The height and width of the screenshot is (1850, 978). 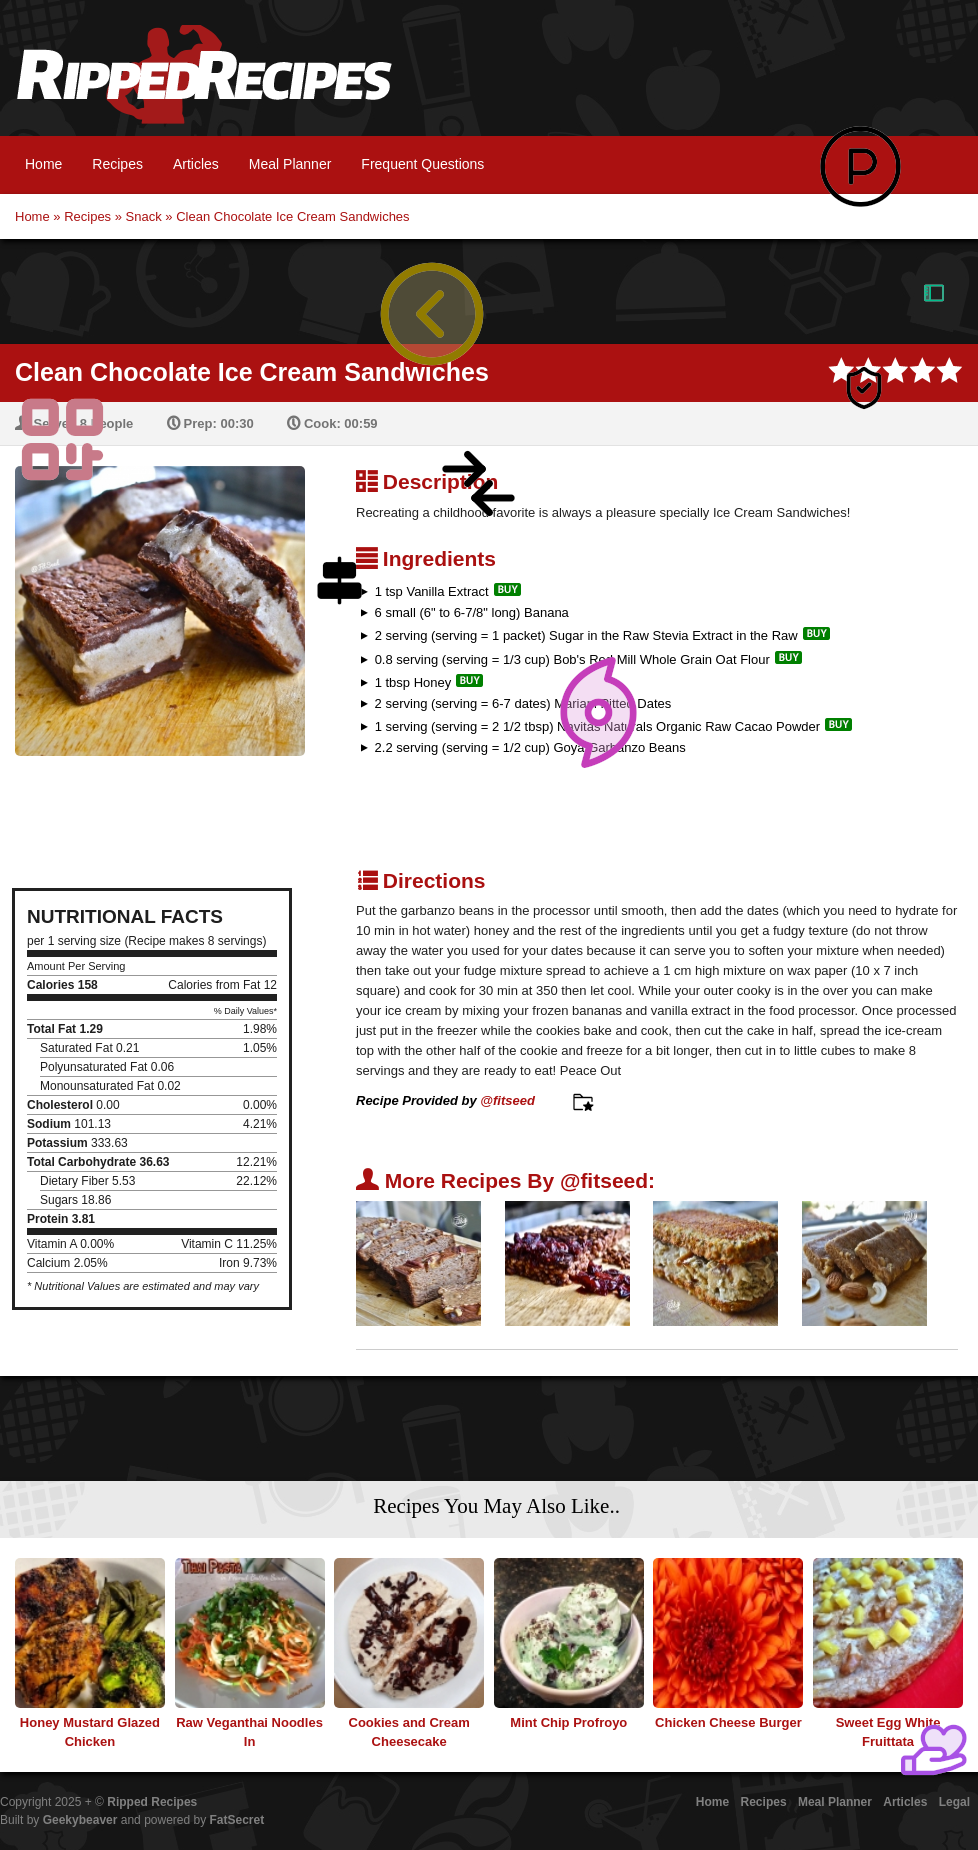 I want to click on align objects to horizontal center, so click(x=339, y=580).